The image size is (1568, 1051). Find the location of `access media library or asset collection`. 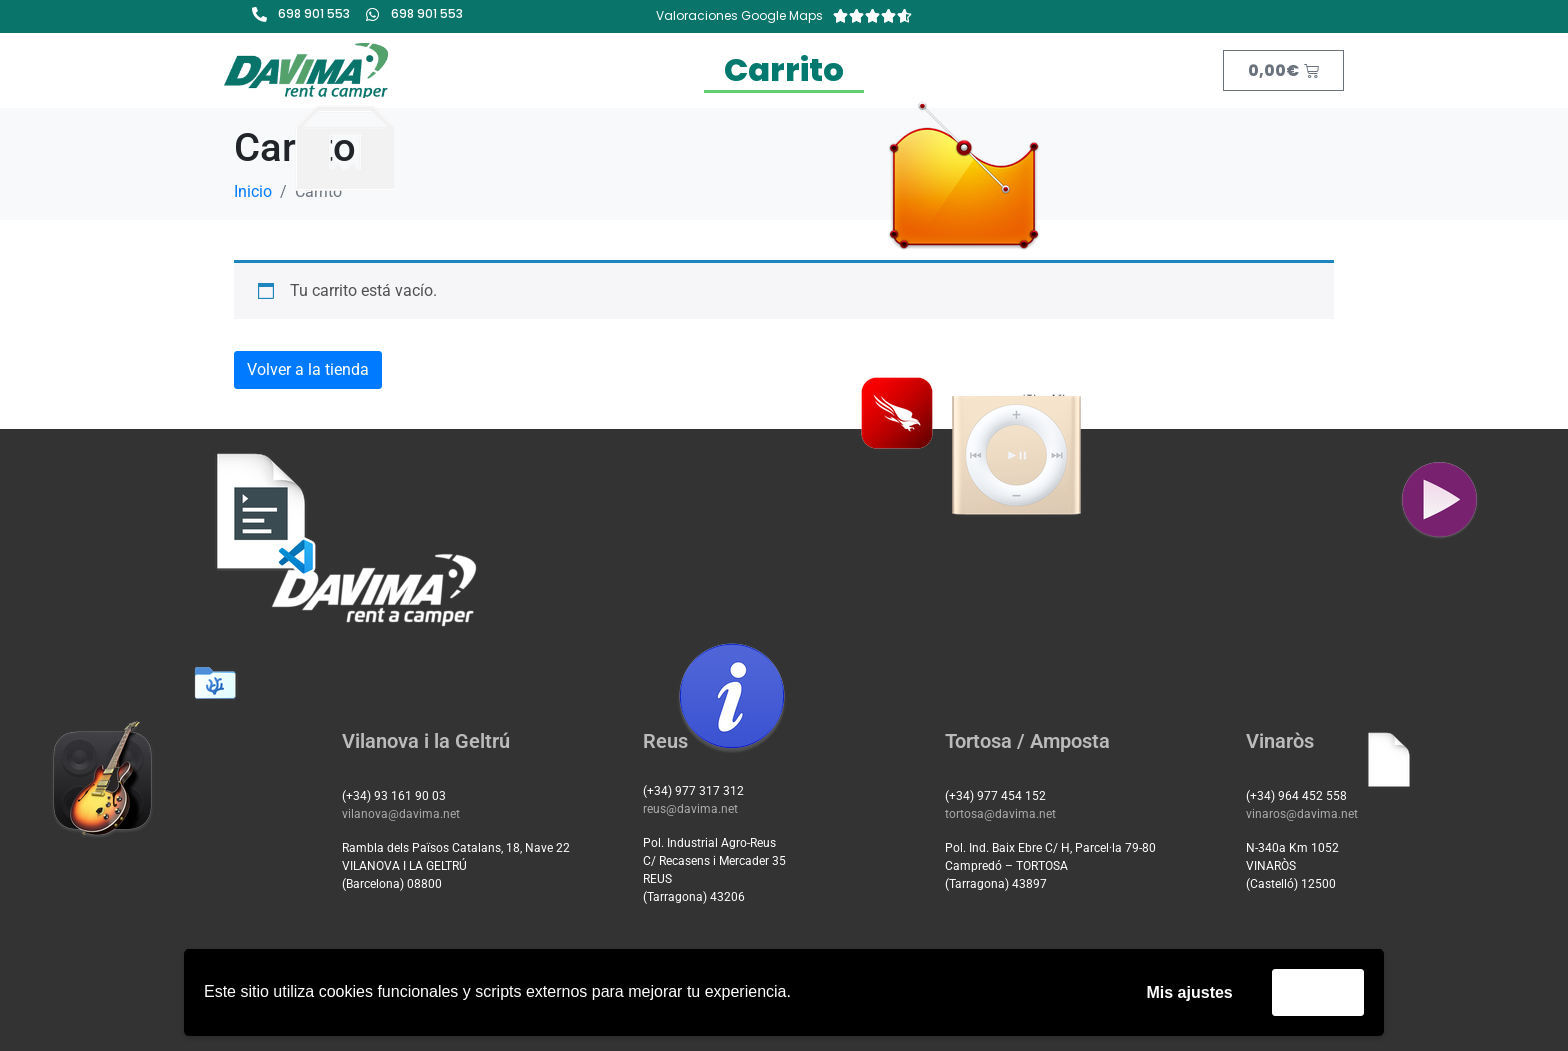

access media library or asset collection is located at coordinates (964, 175).